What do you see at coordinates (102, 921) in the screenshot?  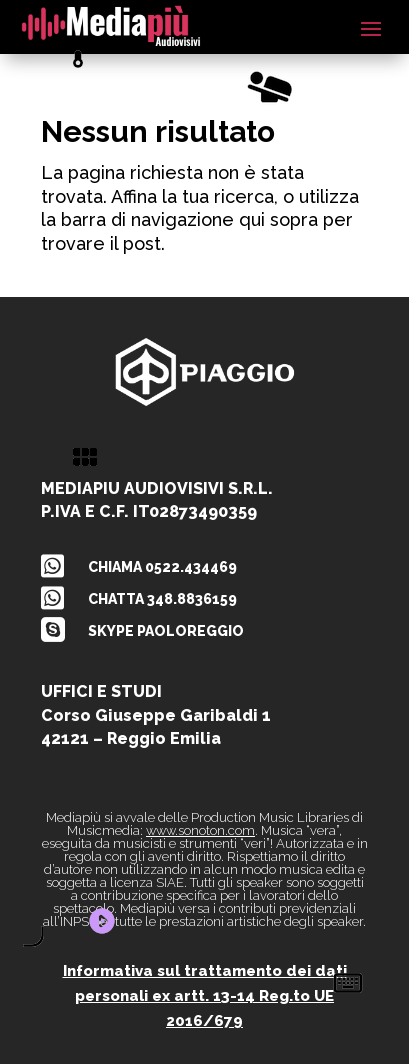 I see `play media or video content` at bounding box center [102, 921].